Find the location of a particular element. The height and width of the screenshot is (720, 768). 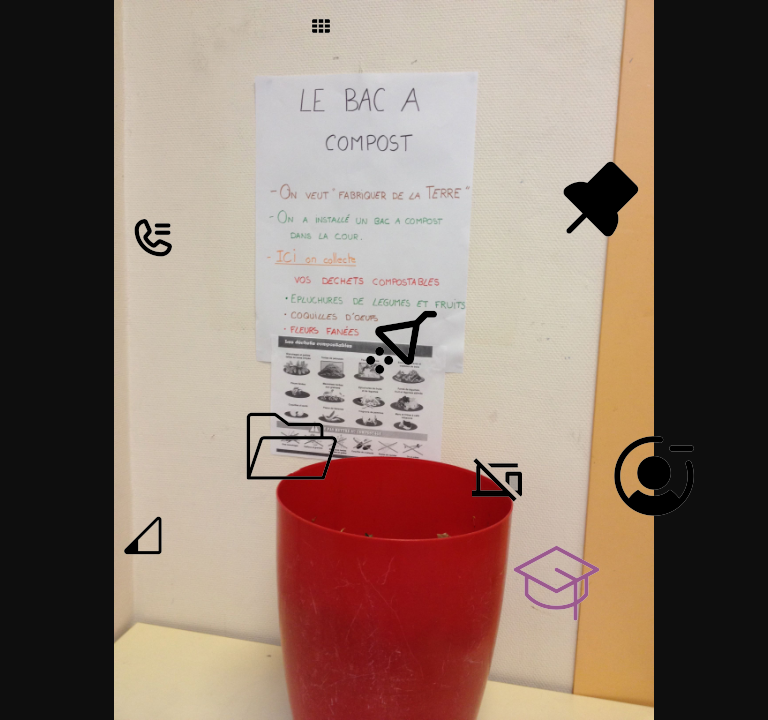

bathroom or shower amenity indicator is located at coordinates (401, 339).